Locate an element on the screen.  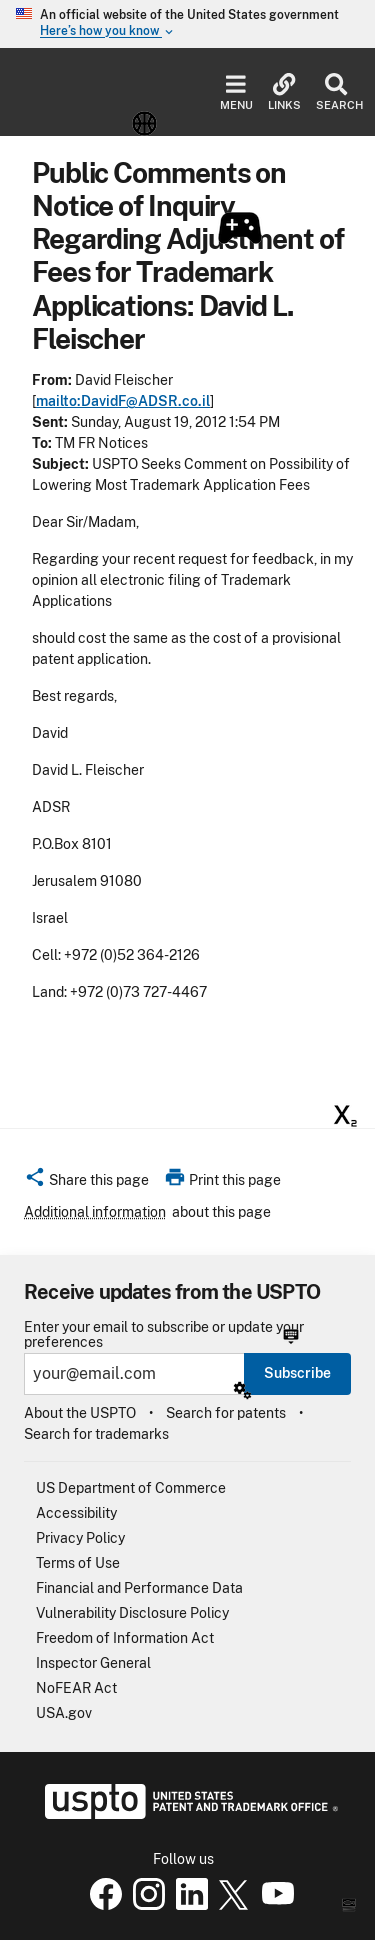
view set meal or food combo options is located at coordinates (349, 1905).